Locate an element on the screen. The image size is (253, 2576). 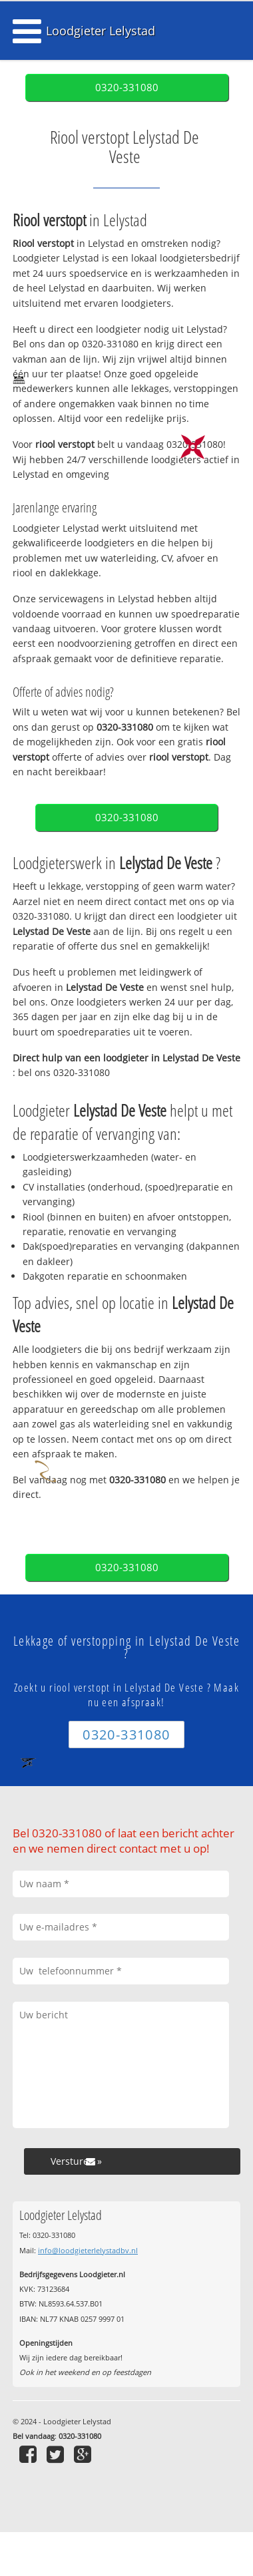
indicates whip weapon or item in game inventory is located at coordinates (45, 1471).